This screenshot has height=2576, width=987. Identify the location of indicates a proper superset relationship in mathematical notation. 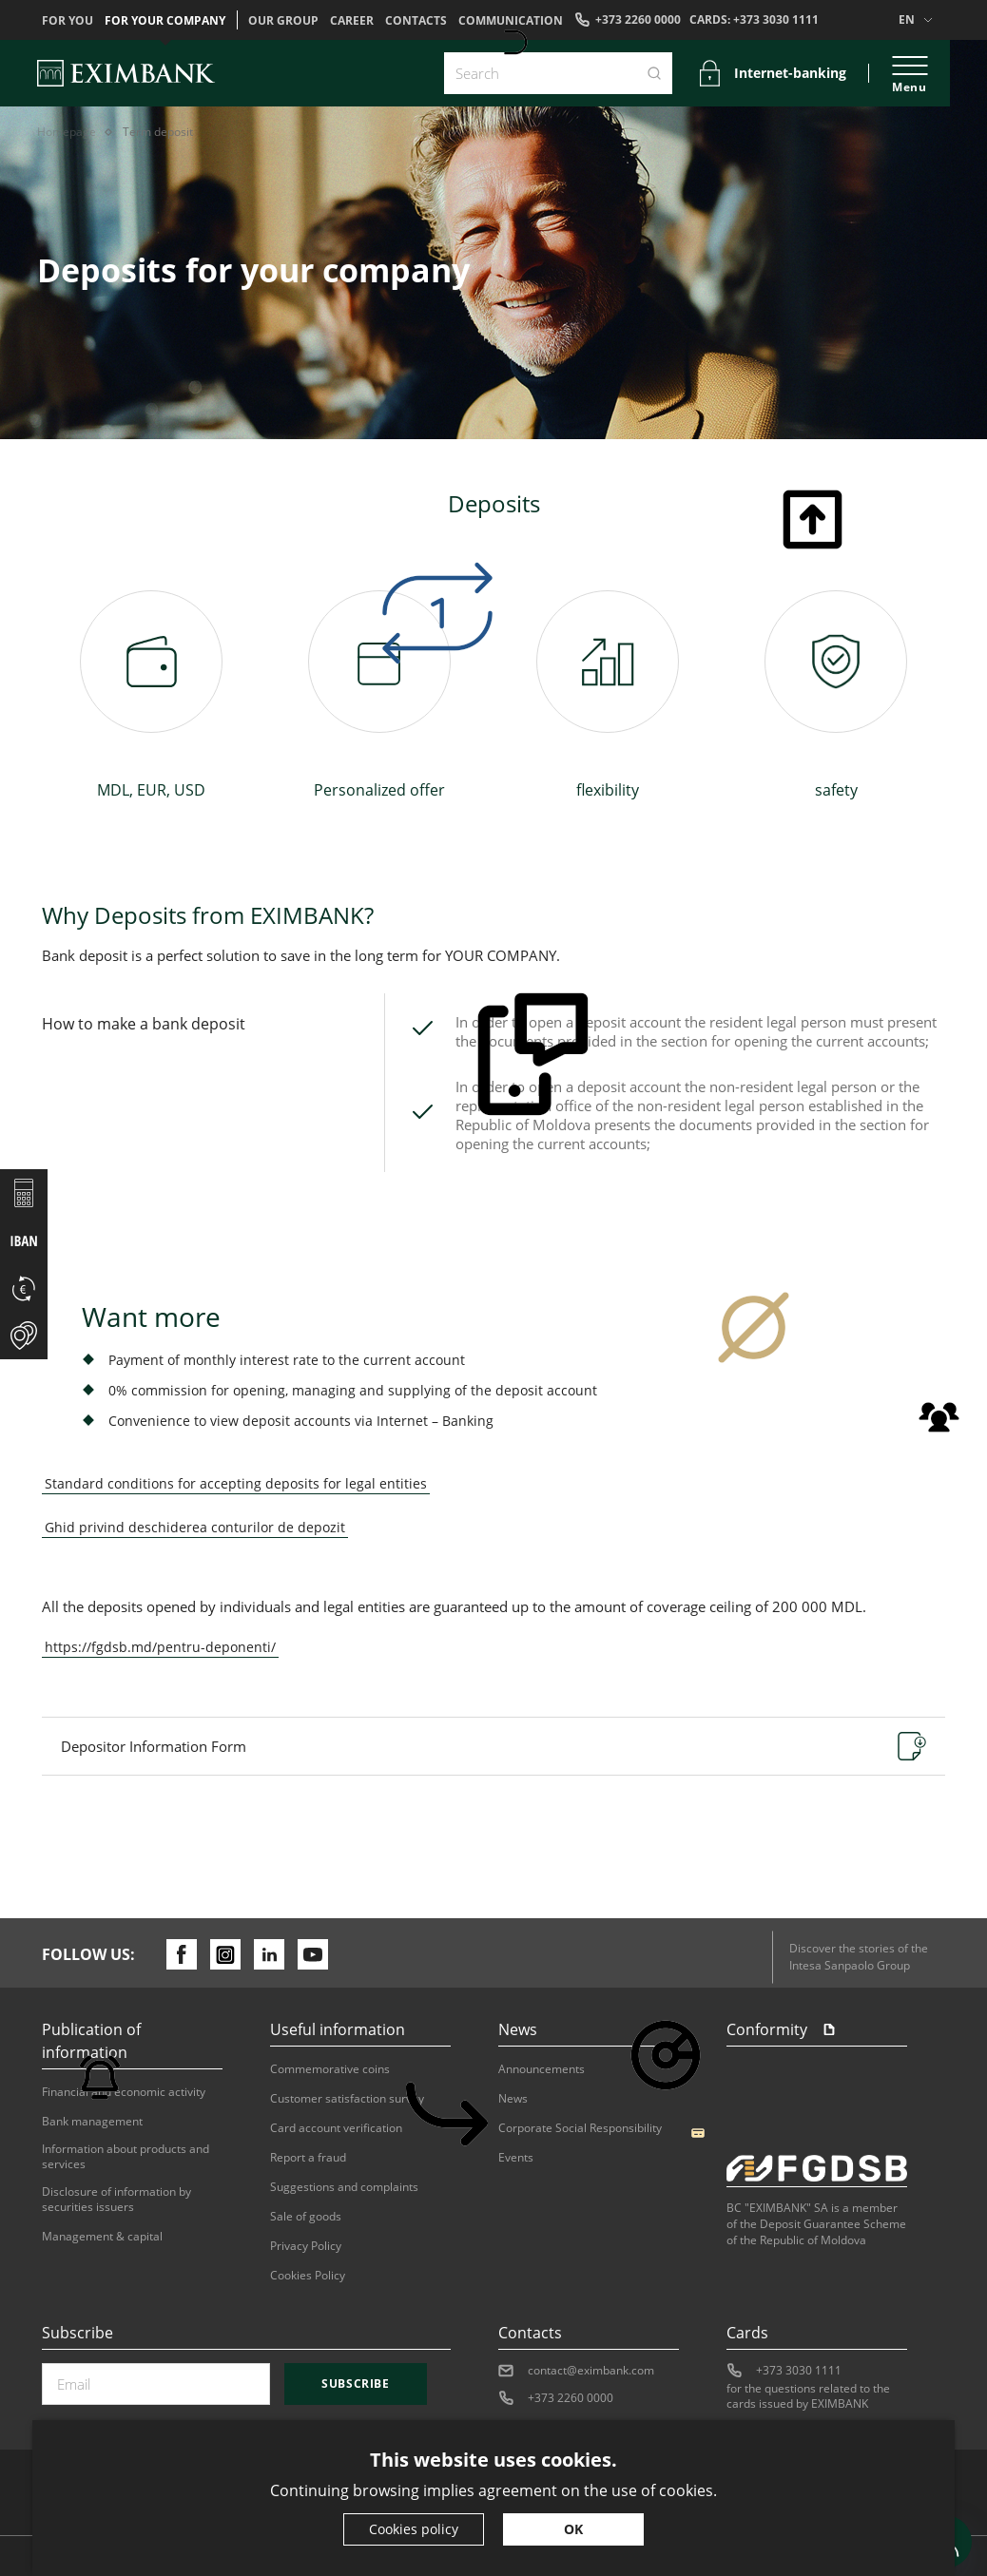
(513, 42).